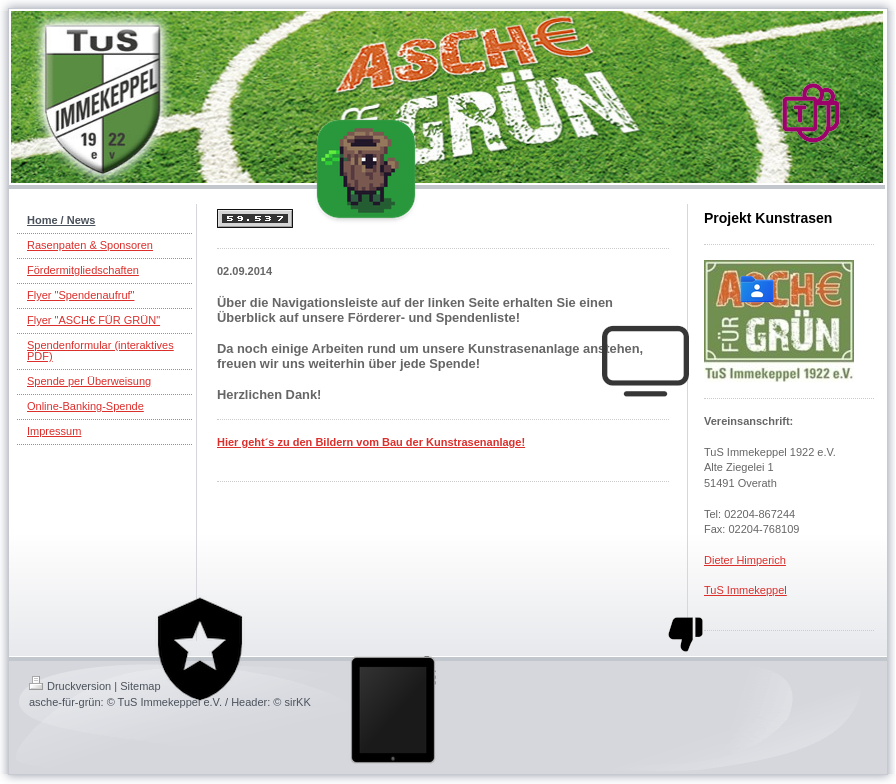 This screenshot has width=896, height=784. Describe the element at coordinates (366, 169) in the screenshot. I see `launch ricochlime game app` at that location.